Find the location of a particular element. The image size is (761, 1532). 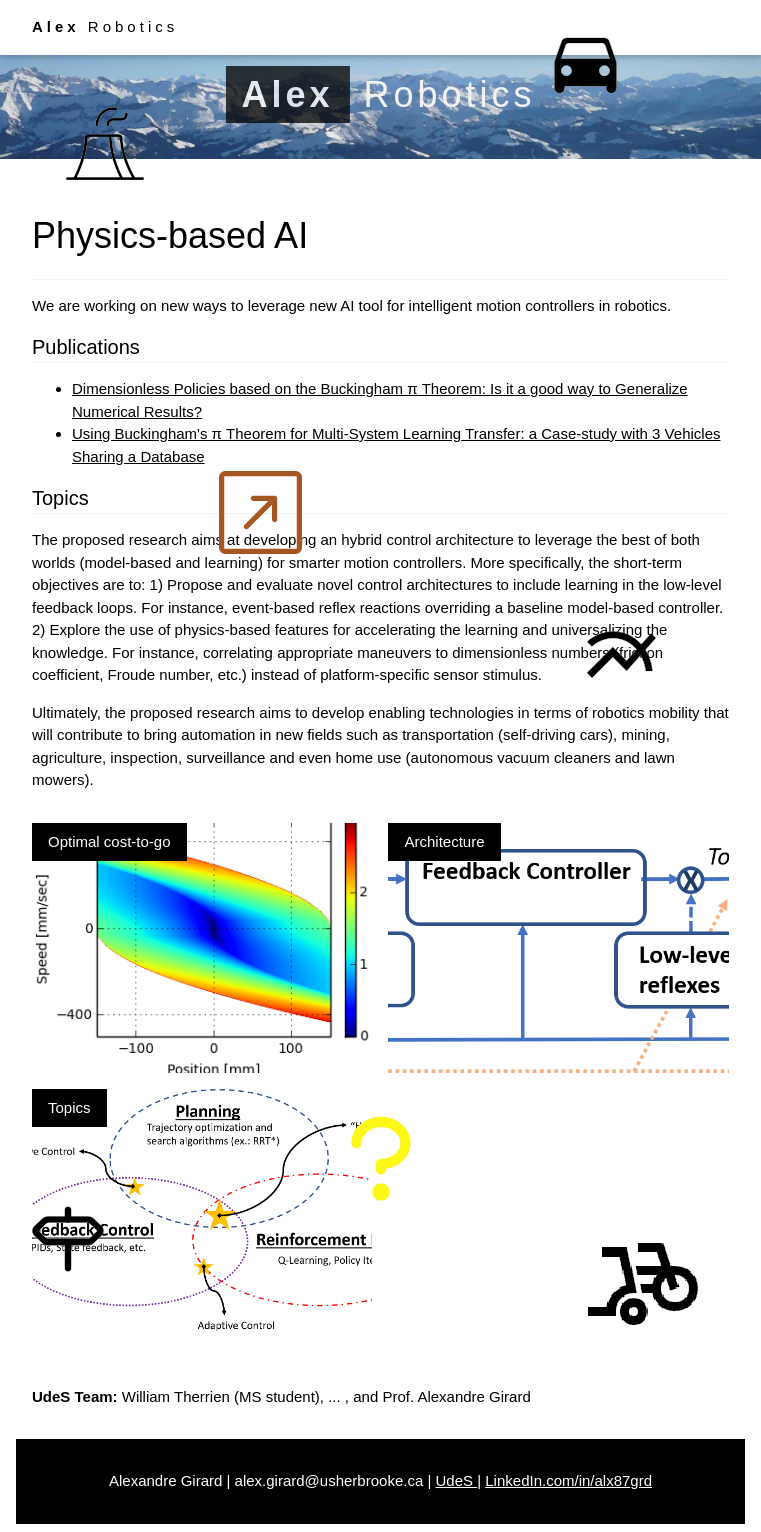

view bike and scooter rental options is located at coordinates (643, 1284).